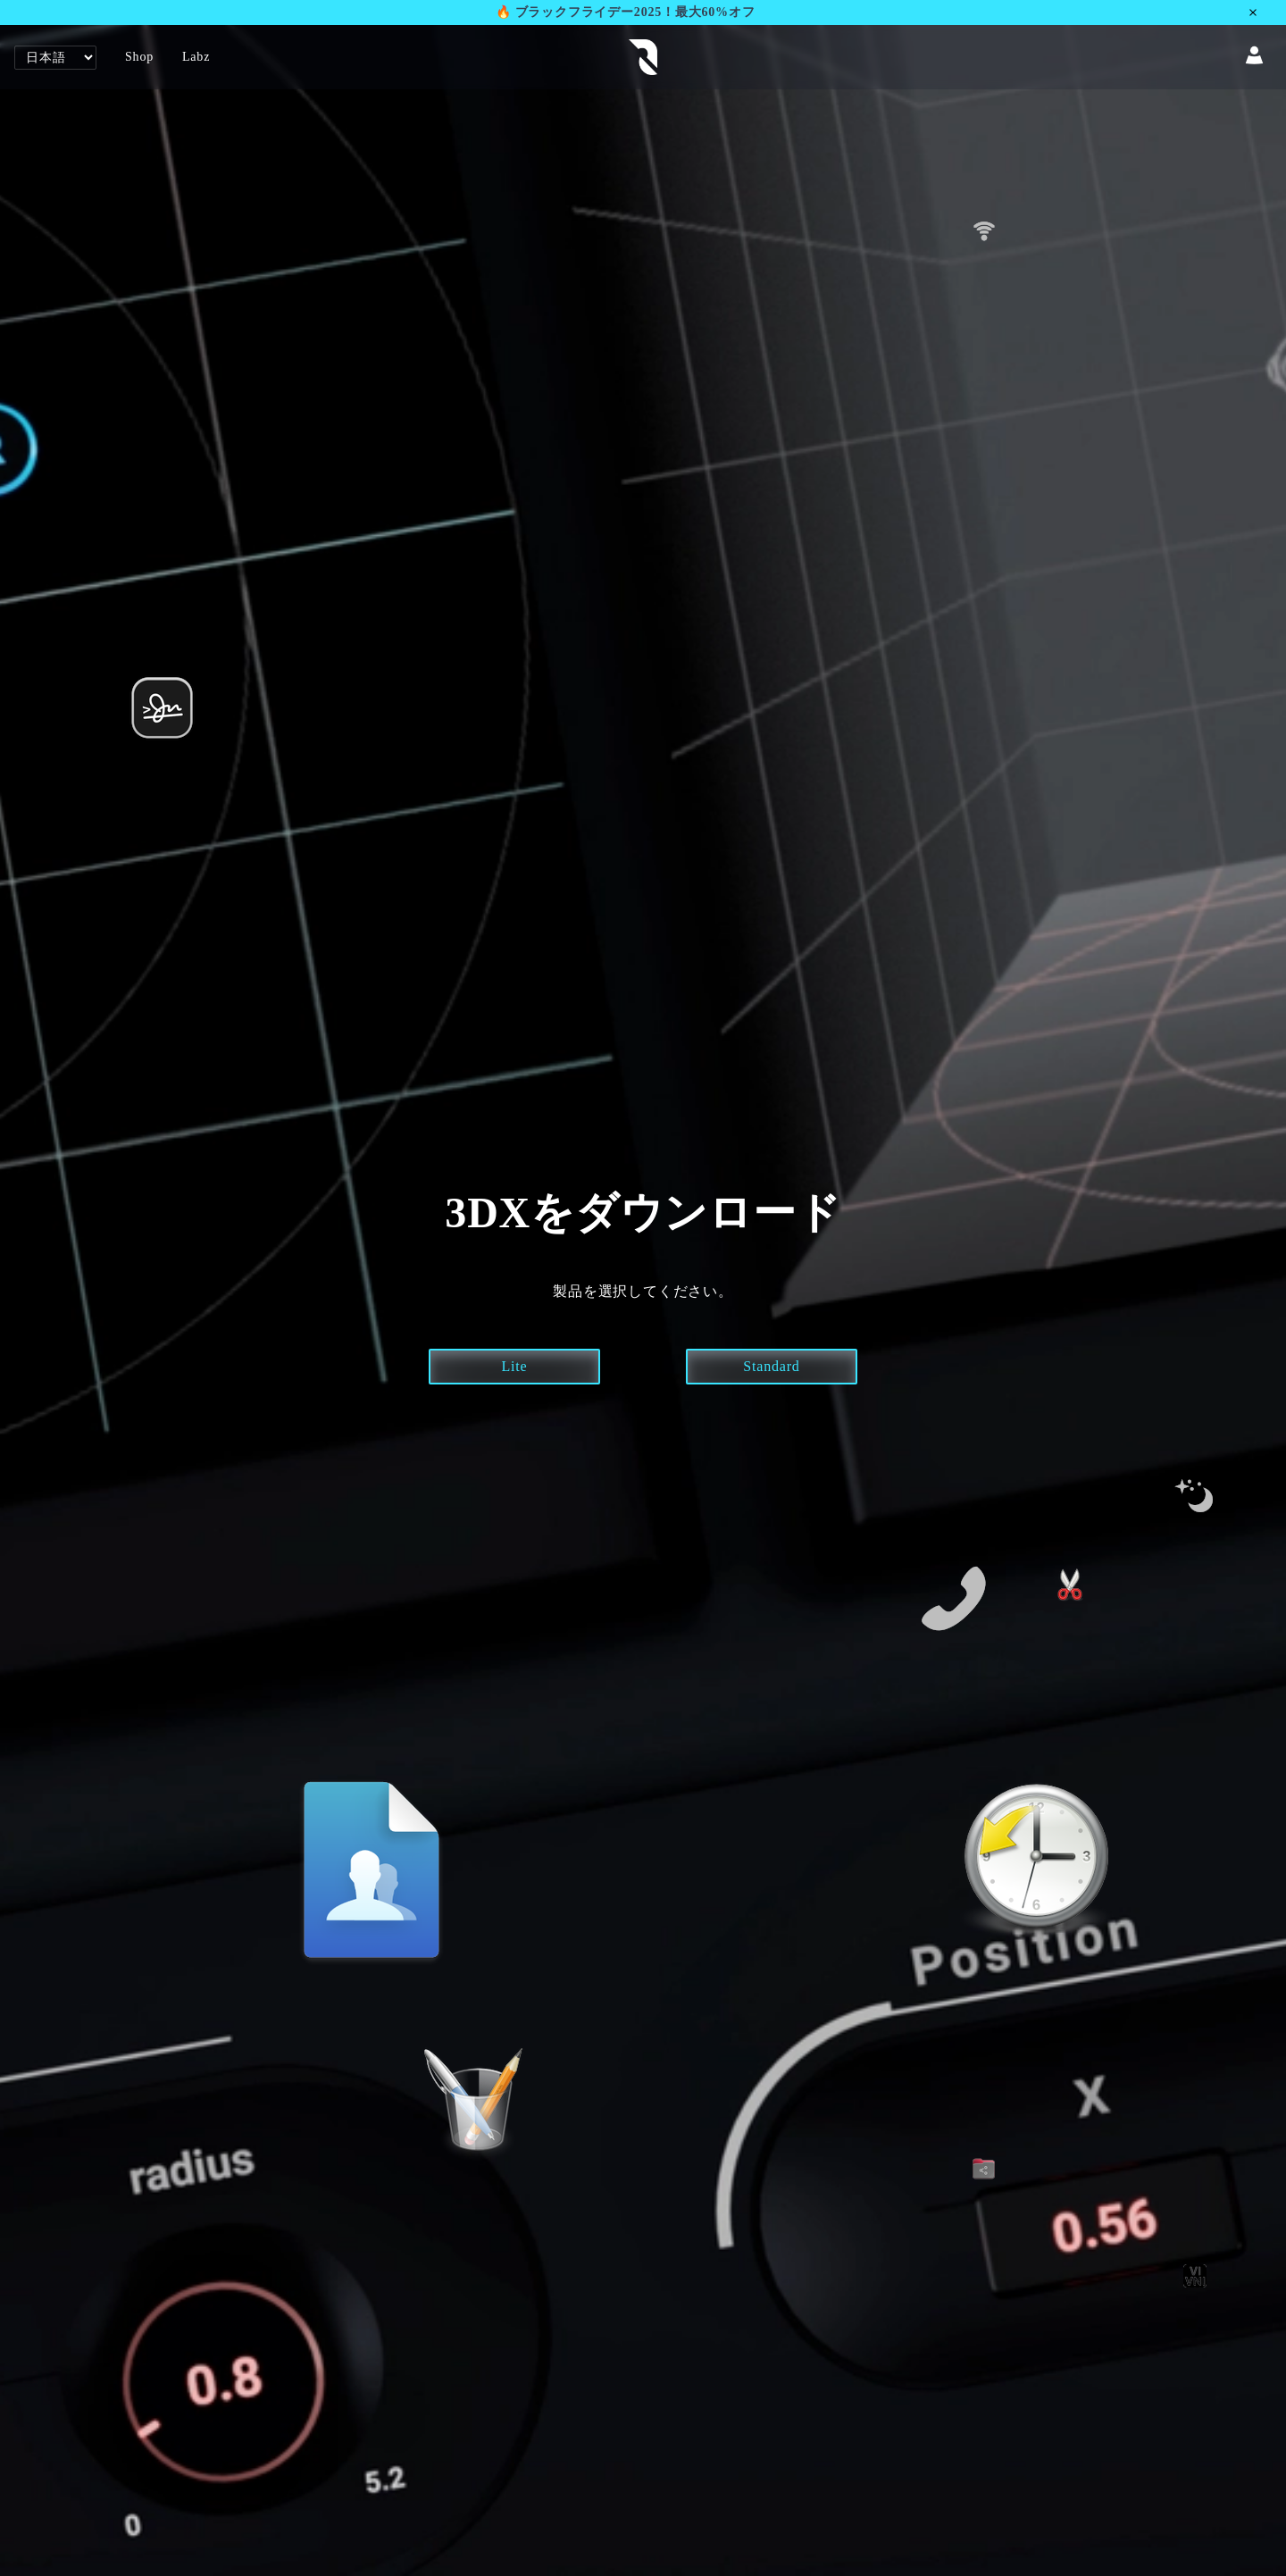  What do you see at coordinates (953, 1598) in the screenshot?
I see `start a phone call` at bounding box center [953, 1598].